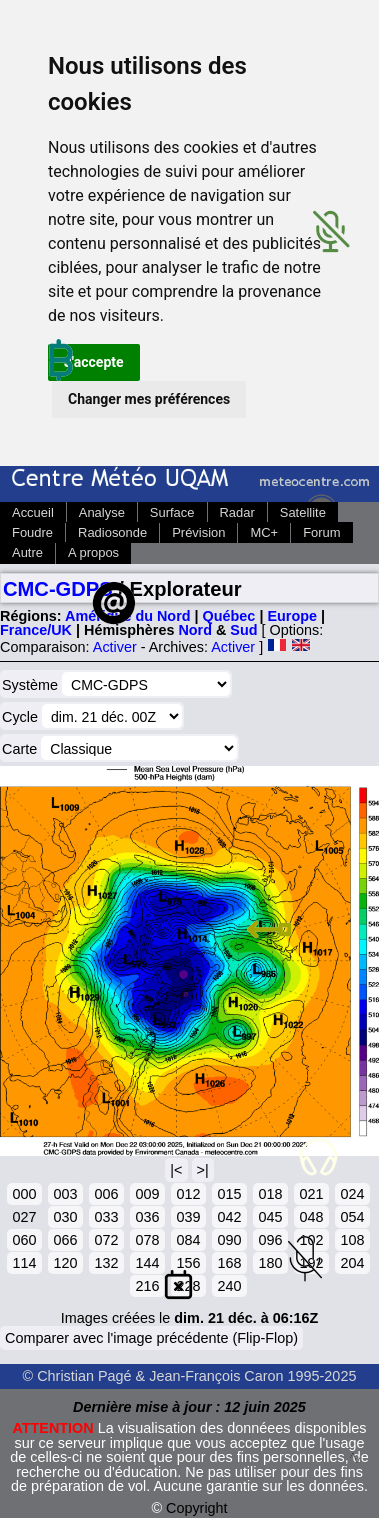  What do you see at coordinates (318, 1156) in the screenshot?
I see `contact customer support` at bounding box center [318, 1156].